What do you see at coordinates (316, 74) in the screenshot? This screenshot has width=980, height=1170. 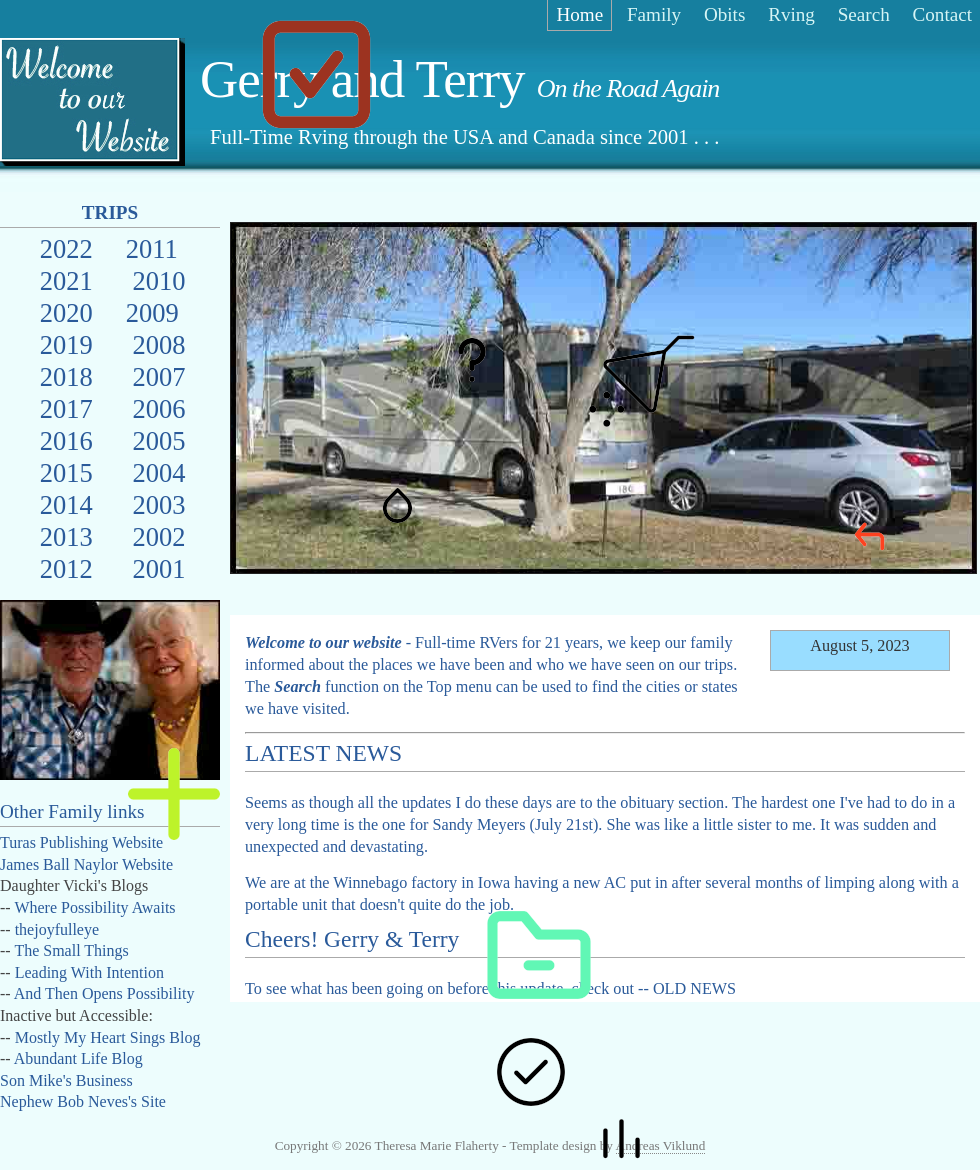 I see `select or check an item in a list` at bounding box center [316, 74].